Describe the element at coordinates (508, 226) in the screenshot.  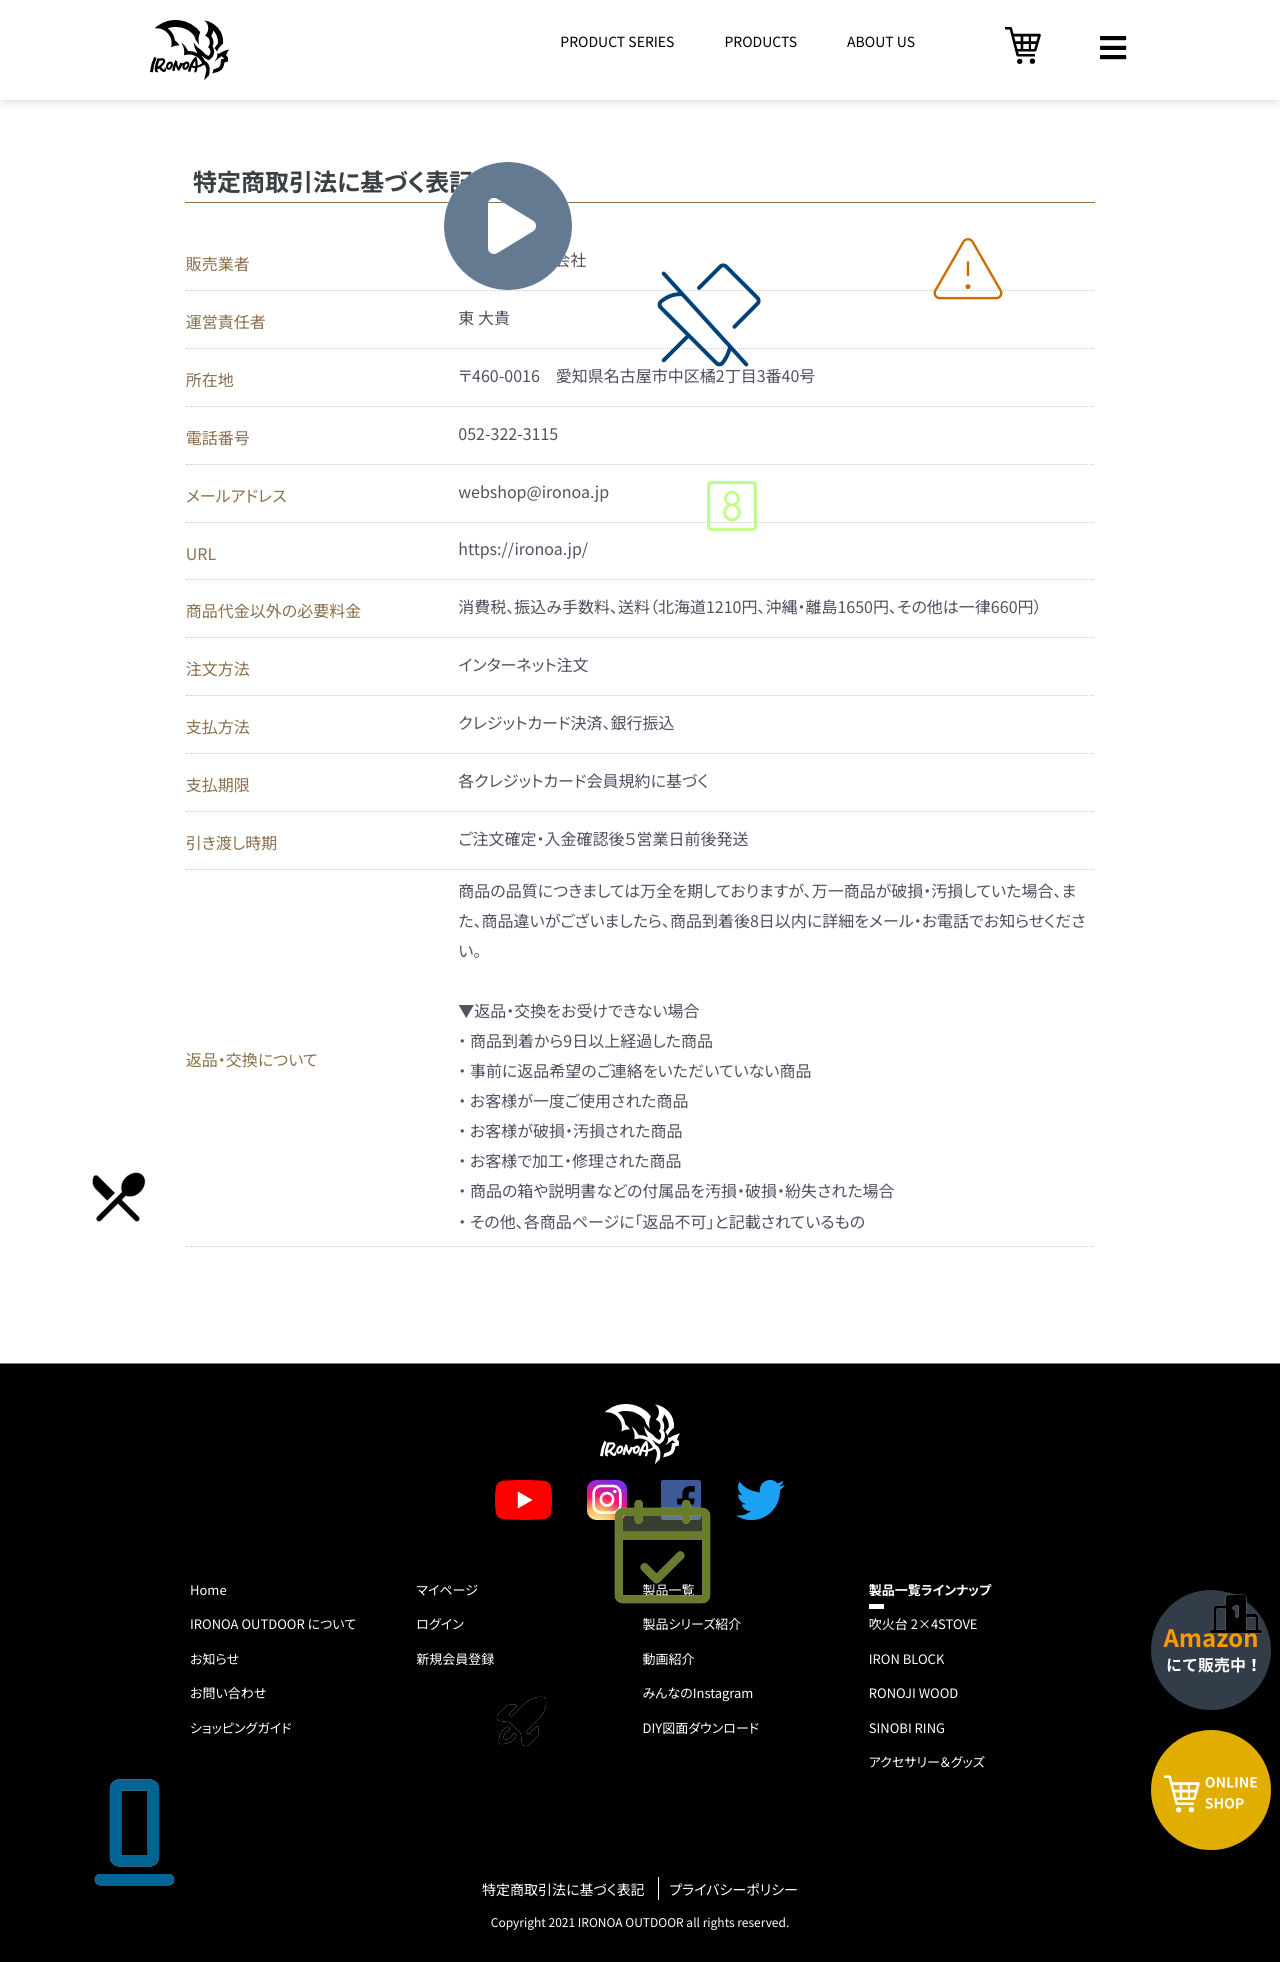
I see `play media or video content` at that location.